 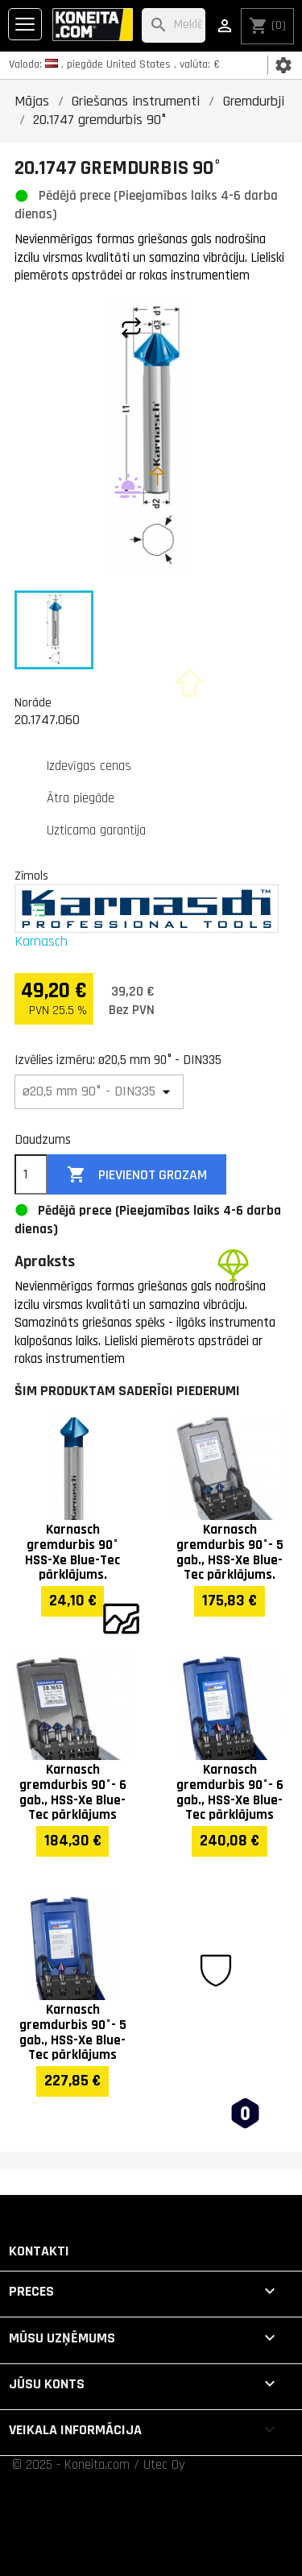 What do you see at coordinates (245, 2113) in the screenshot?
I see `indicates zero items or empty count` at bounding box center [245, 2113].